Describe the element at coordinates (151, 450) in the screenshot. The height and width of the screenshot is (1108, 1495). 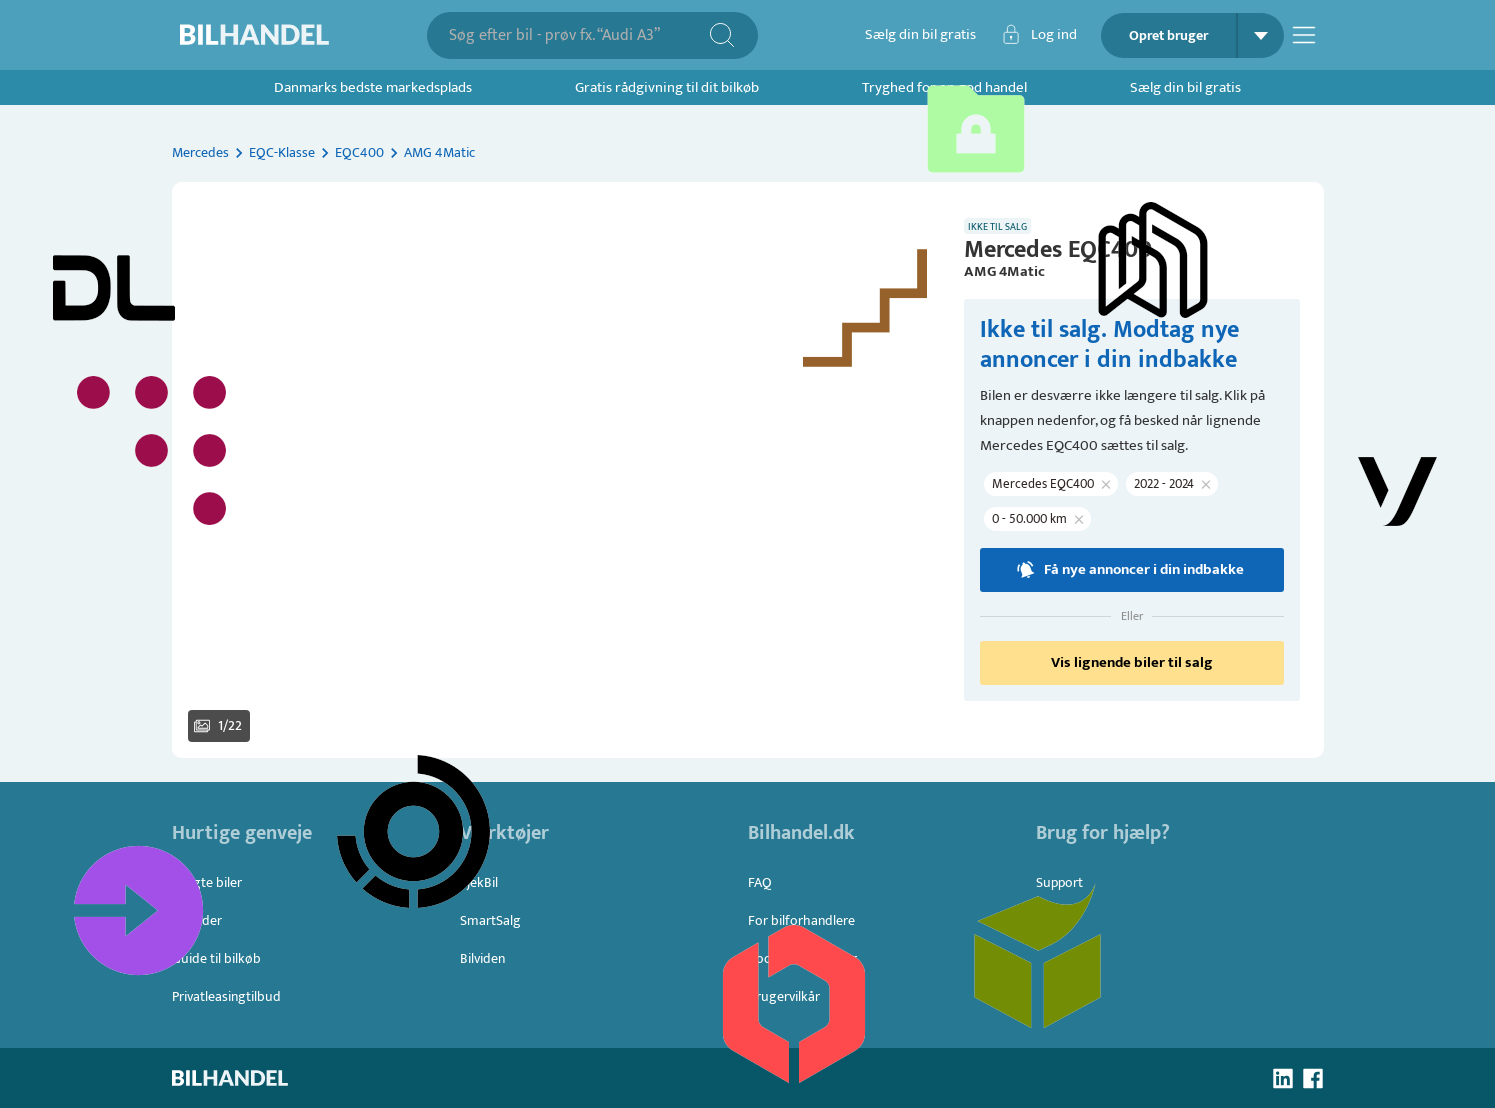
I see `coderwall logo` at that location.